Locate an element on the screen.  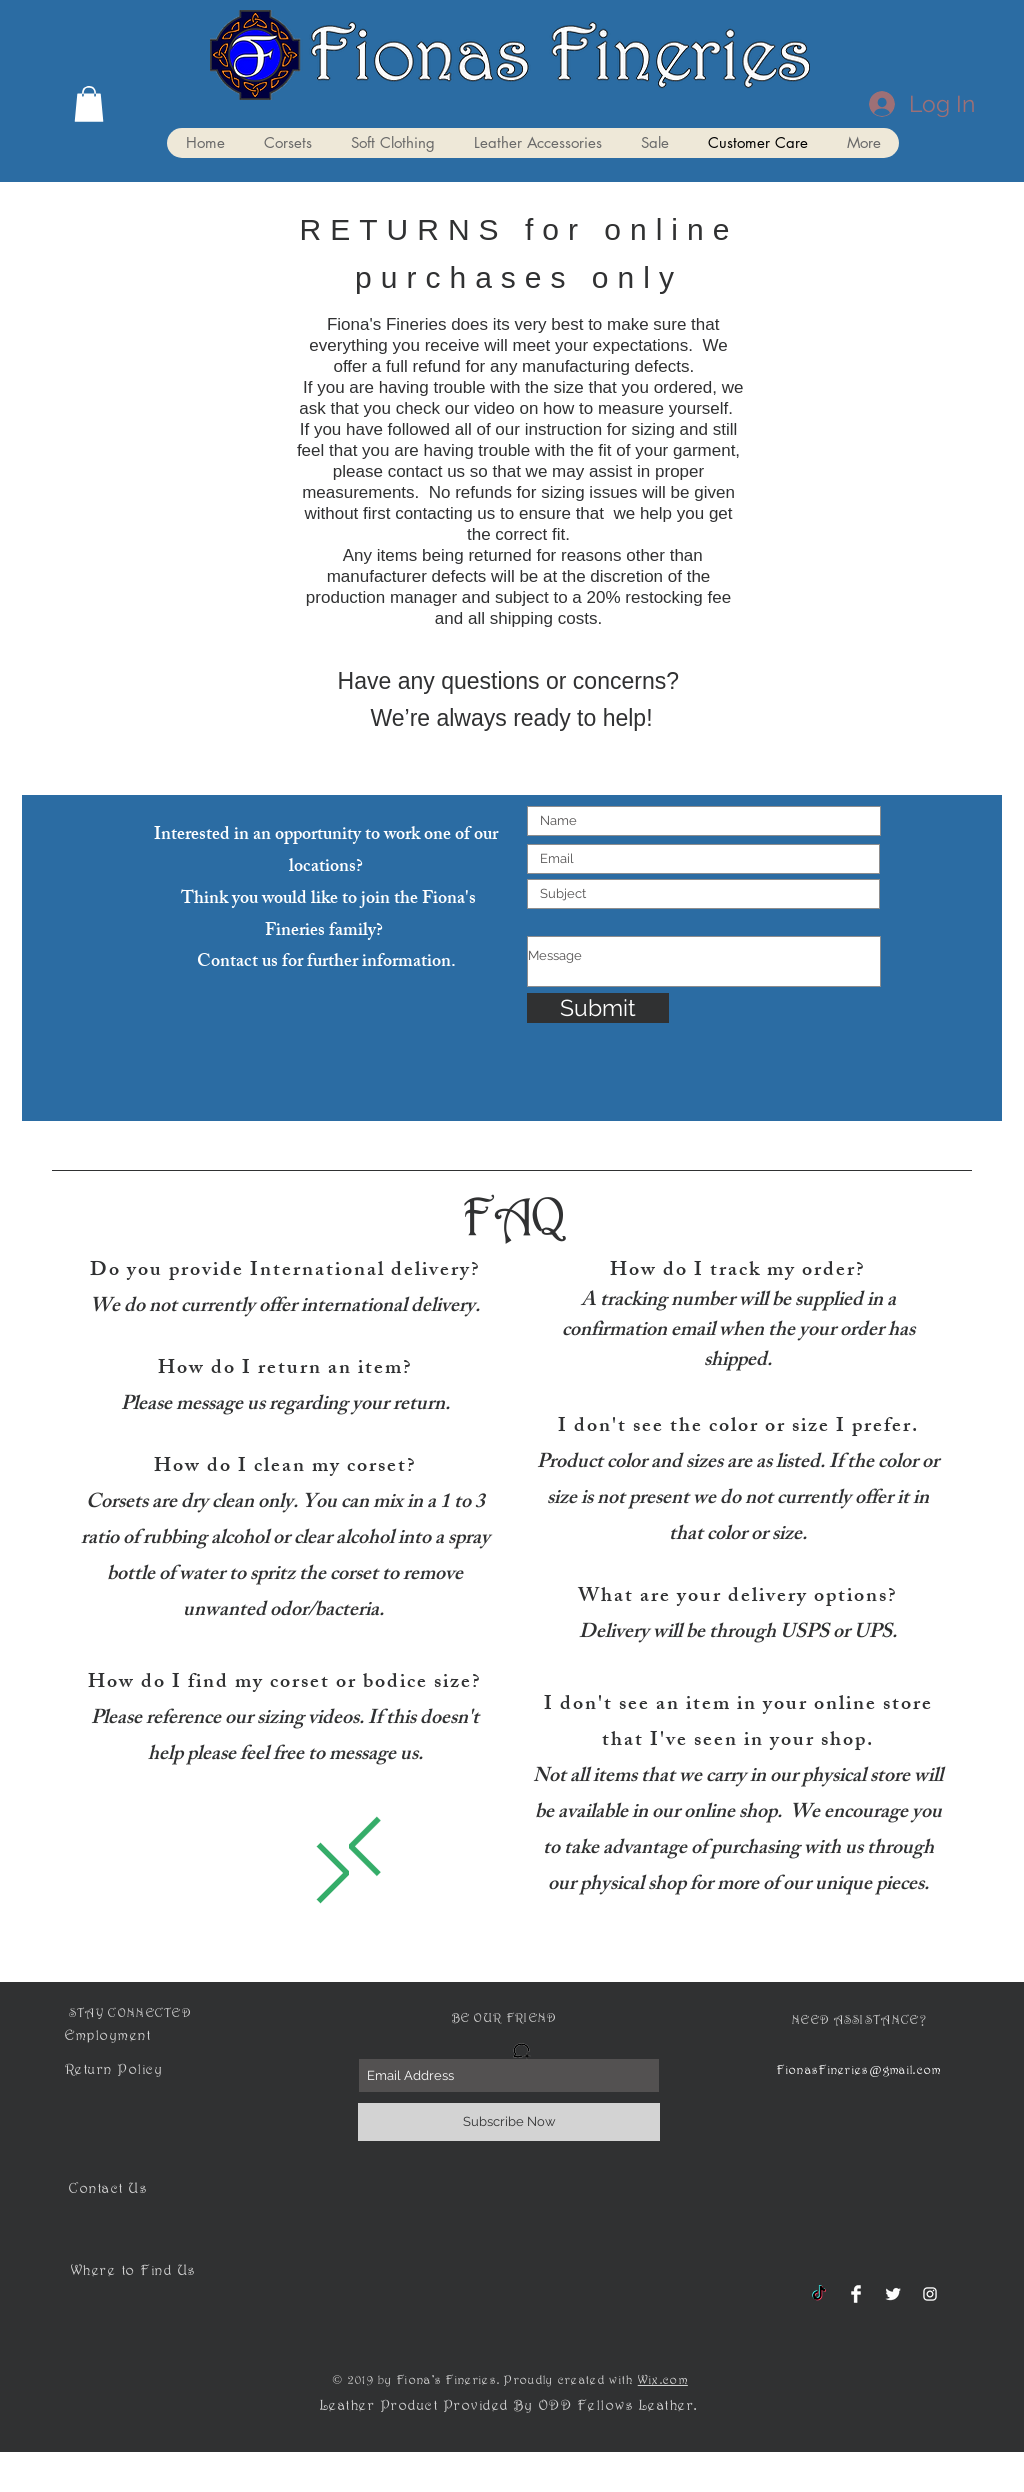
start a new conversation is located at coordinates (521, 2050).